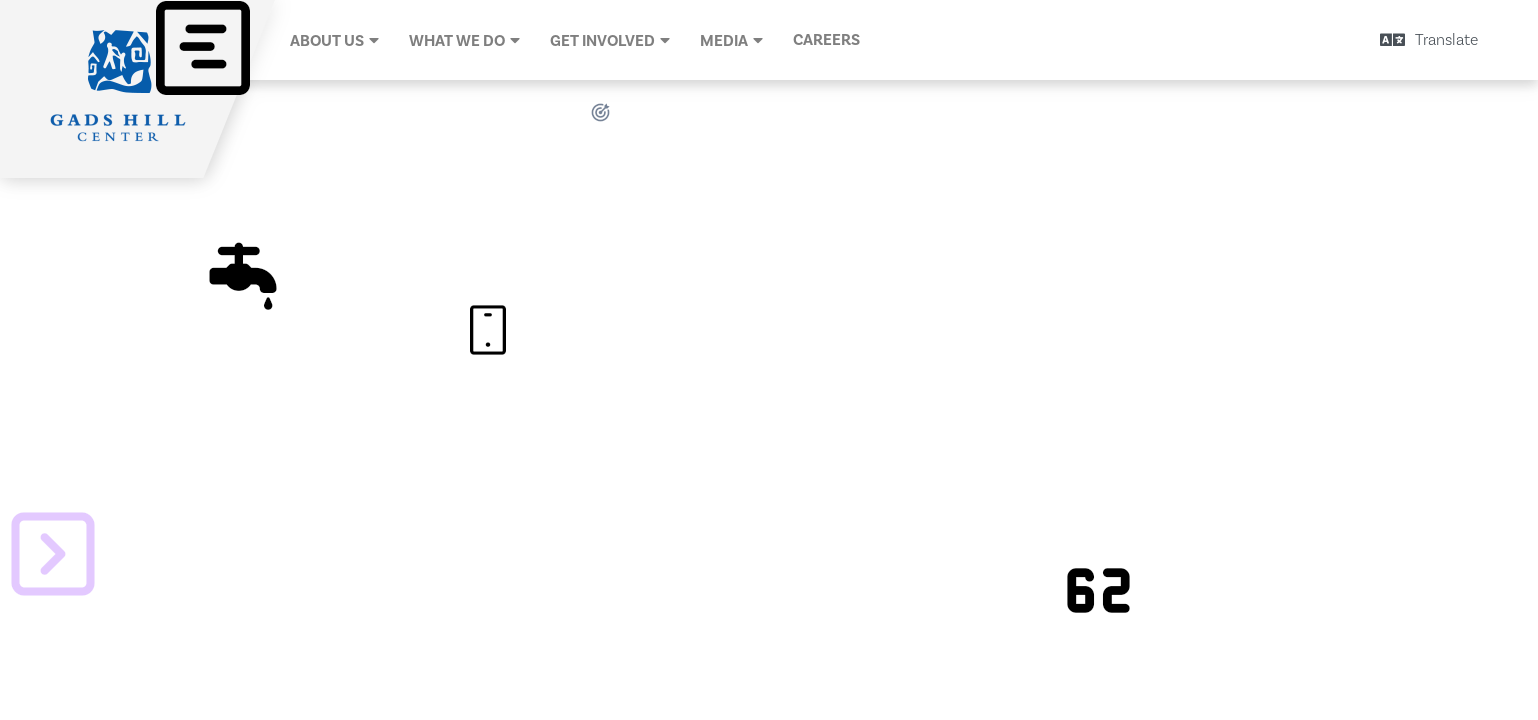 The height and width of the screenshot is (720, 1538). Describe the element at coordinates (243, 272) in the screenshot. I see `access water or plumbing settings` at that location.